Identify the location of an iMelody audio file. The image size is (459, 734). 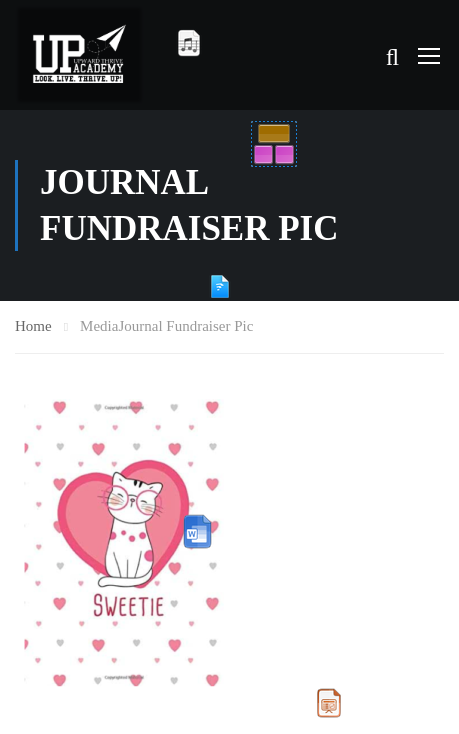
(189, 43).